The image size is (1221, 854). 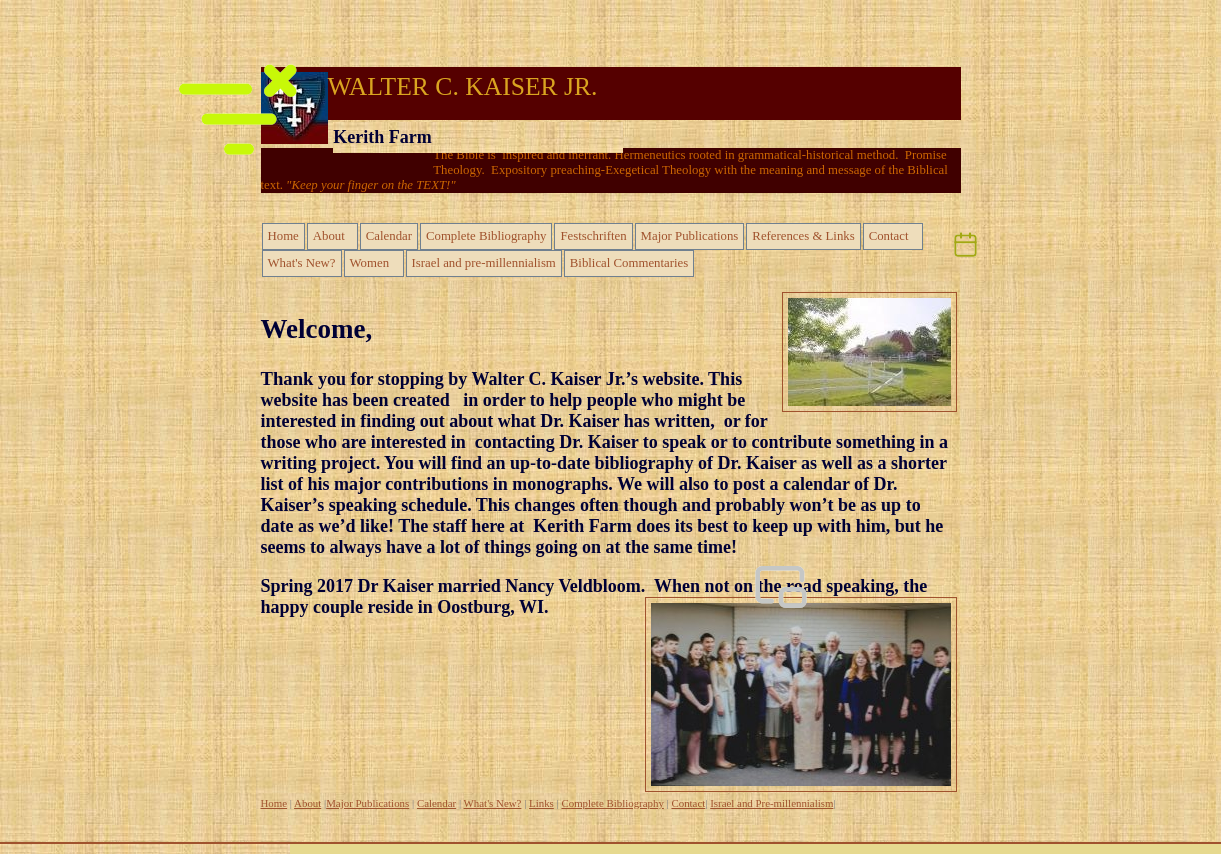 What do you see at coordinates (781, 587) in the screenshot?
I see `enable picture-in-picture mode` at bounding box center [781, 587].